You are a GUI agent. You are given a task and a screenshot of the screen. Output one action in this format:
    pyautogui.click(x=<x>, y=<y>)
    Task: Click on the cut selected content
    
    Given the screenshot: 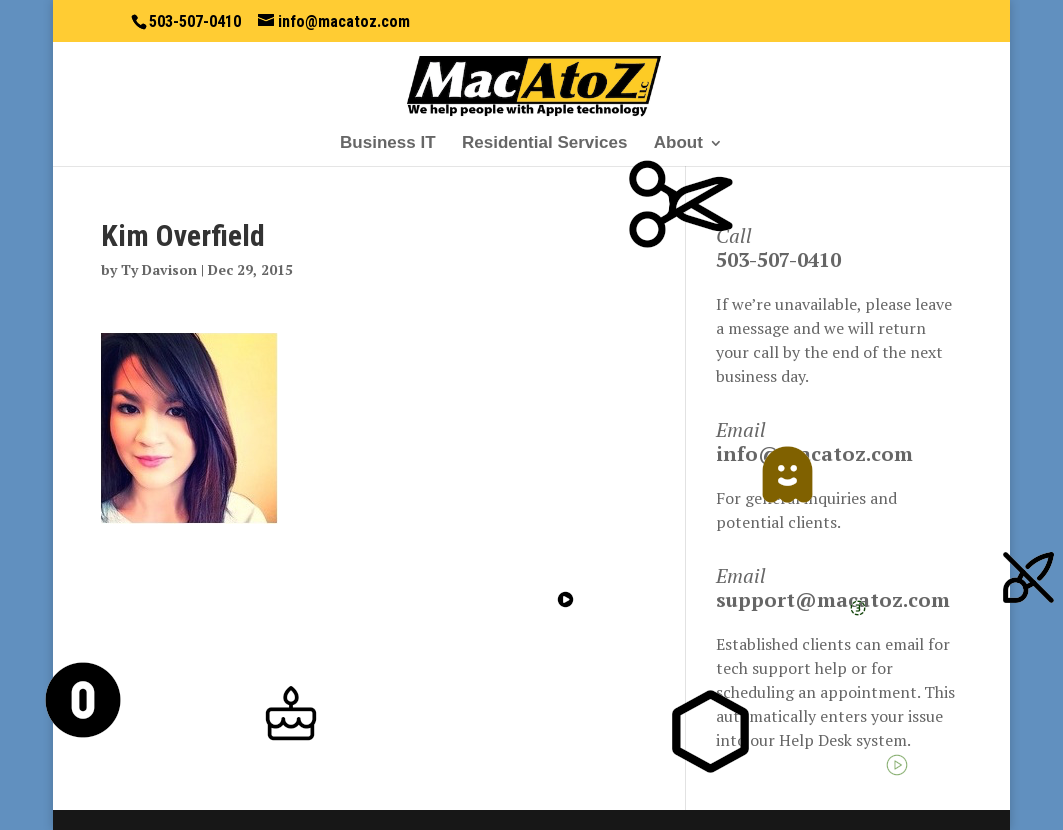 What is the action you would take?
    pyautogui.click(x=680, y=204)
    